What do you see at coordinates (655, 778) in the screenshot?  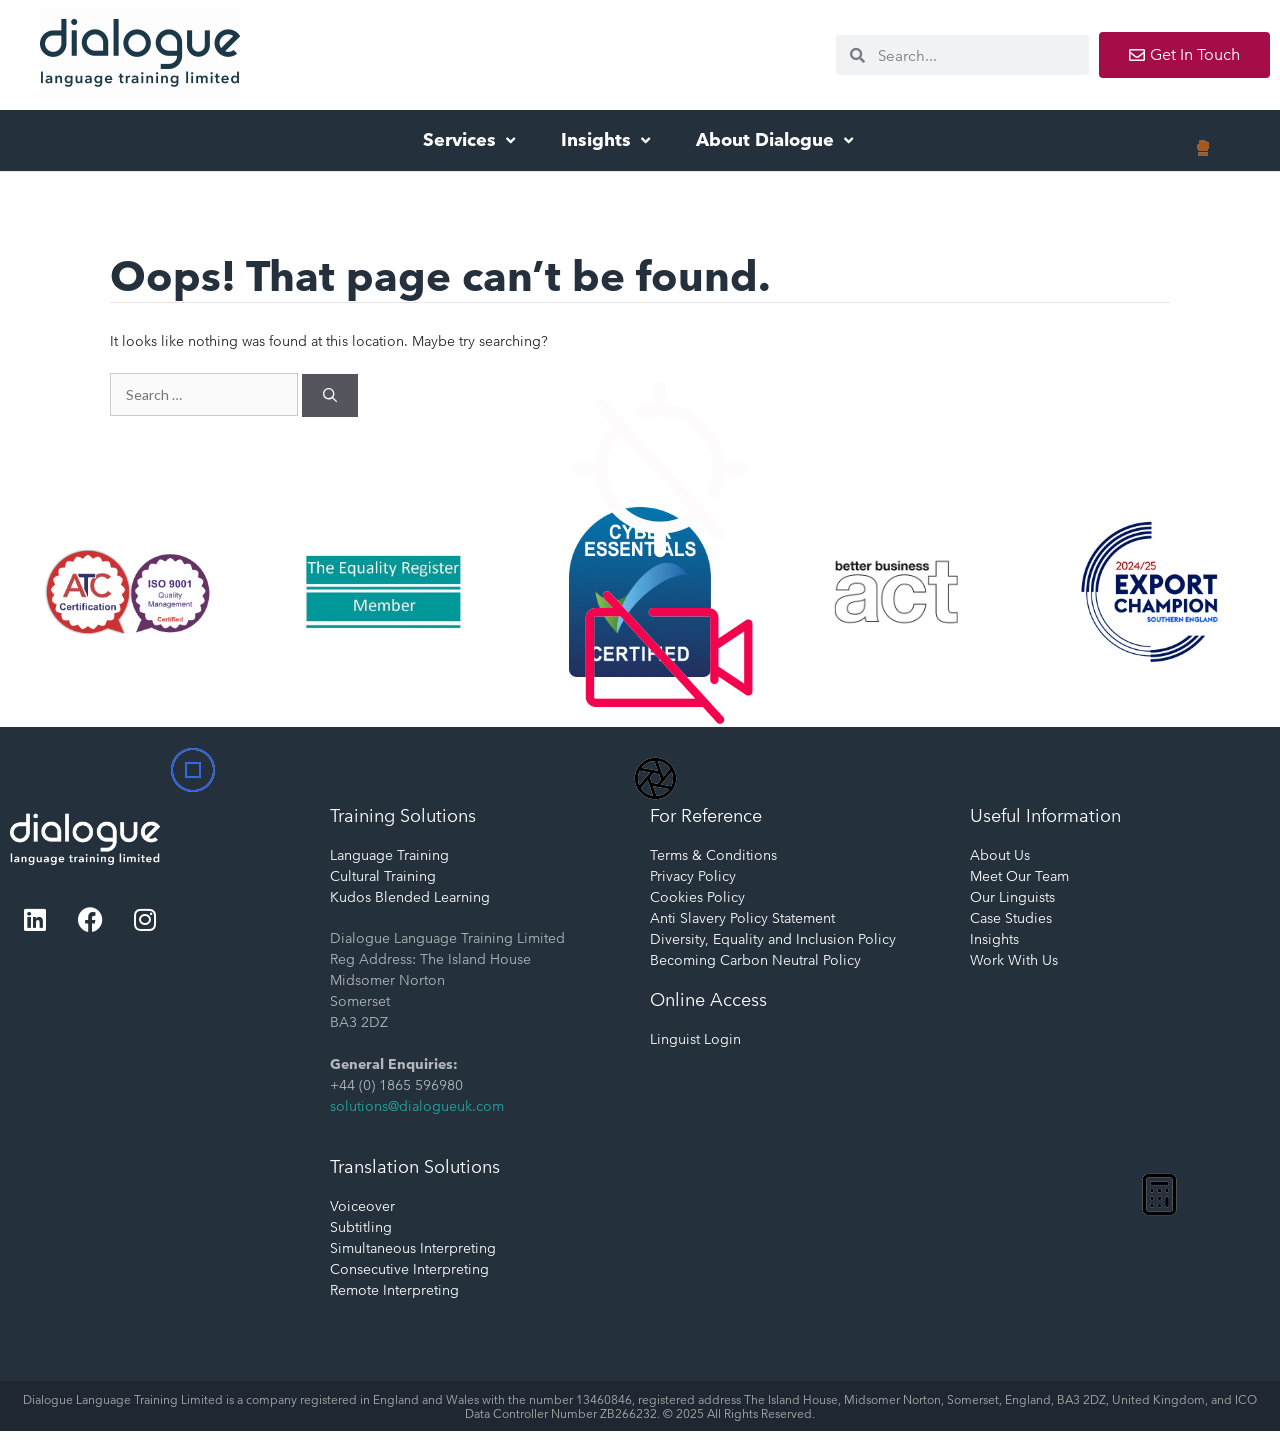 I see `adjust camera aperture settings` at bounding box center [655, 778].